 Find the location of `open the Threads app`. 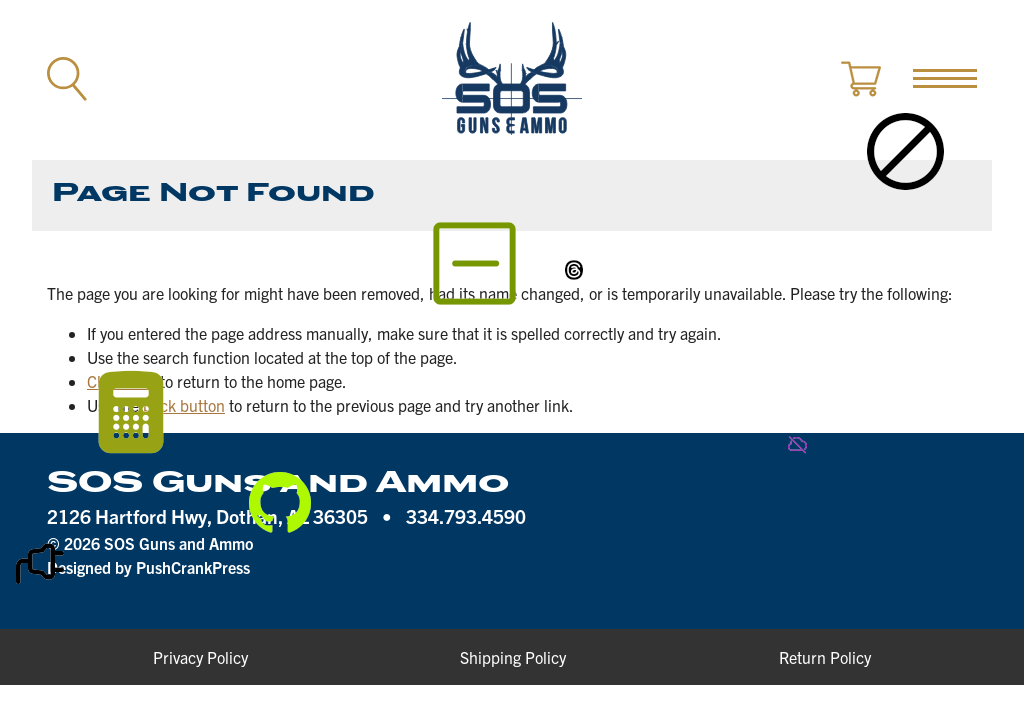

open the Threads app is located at coordinates (574, 270).